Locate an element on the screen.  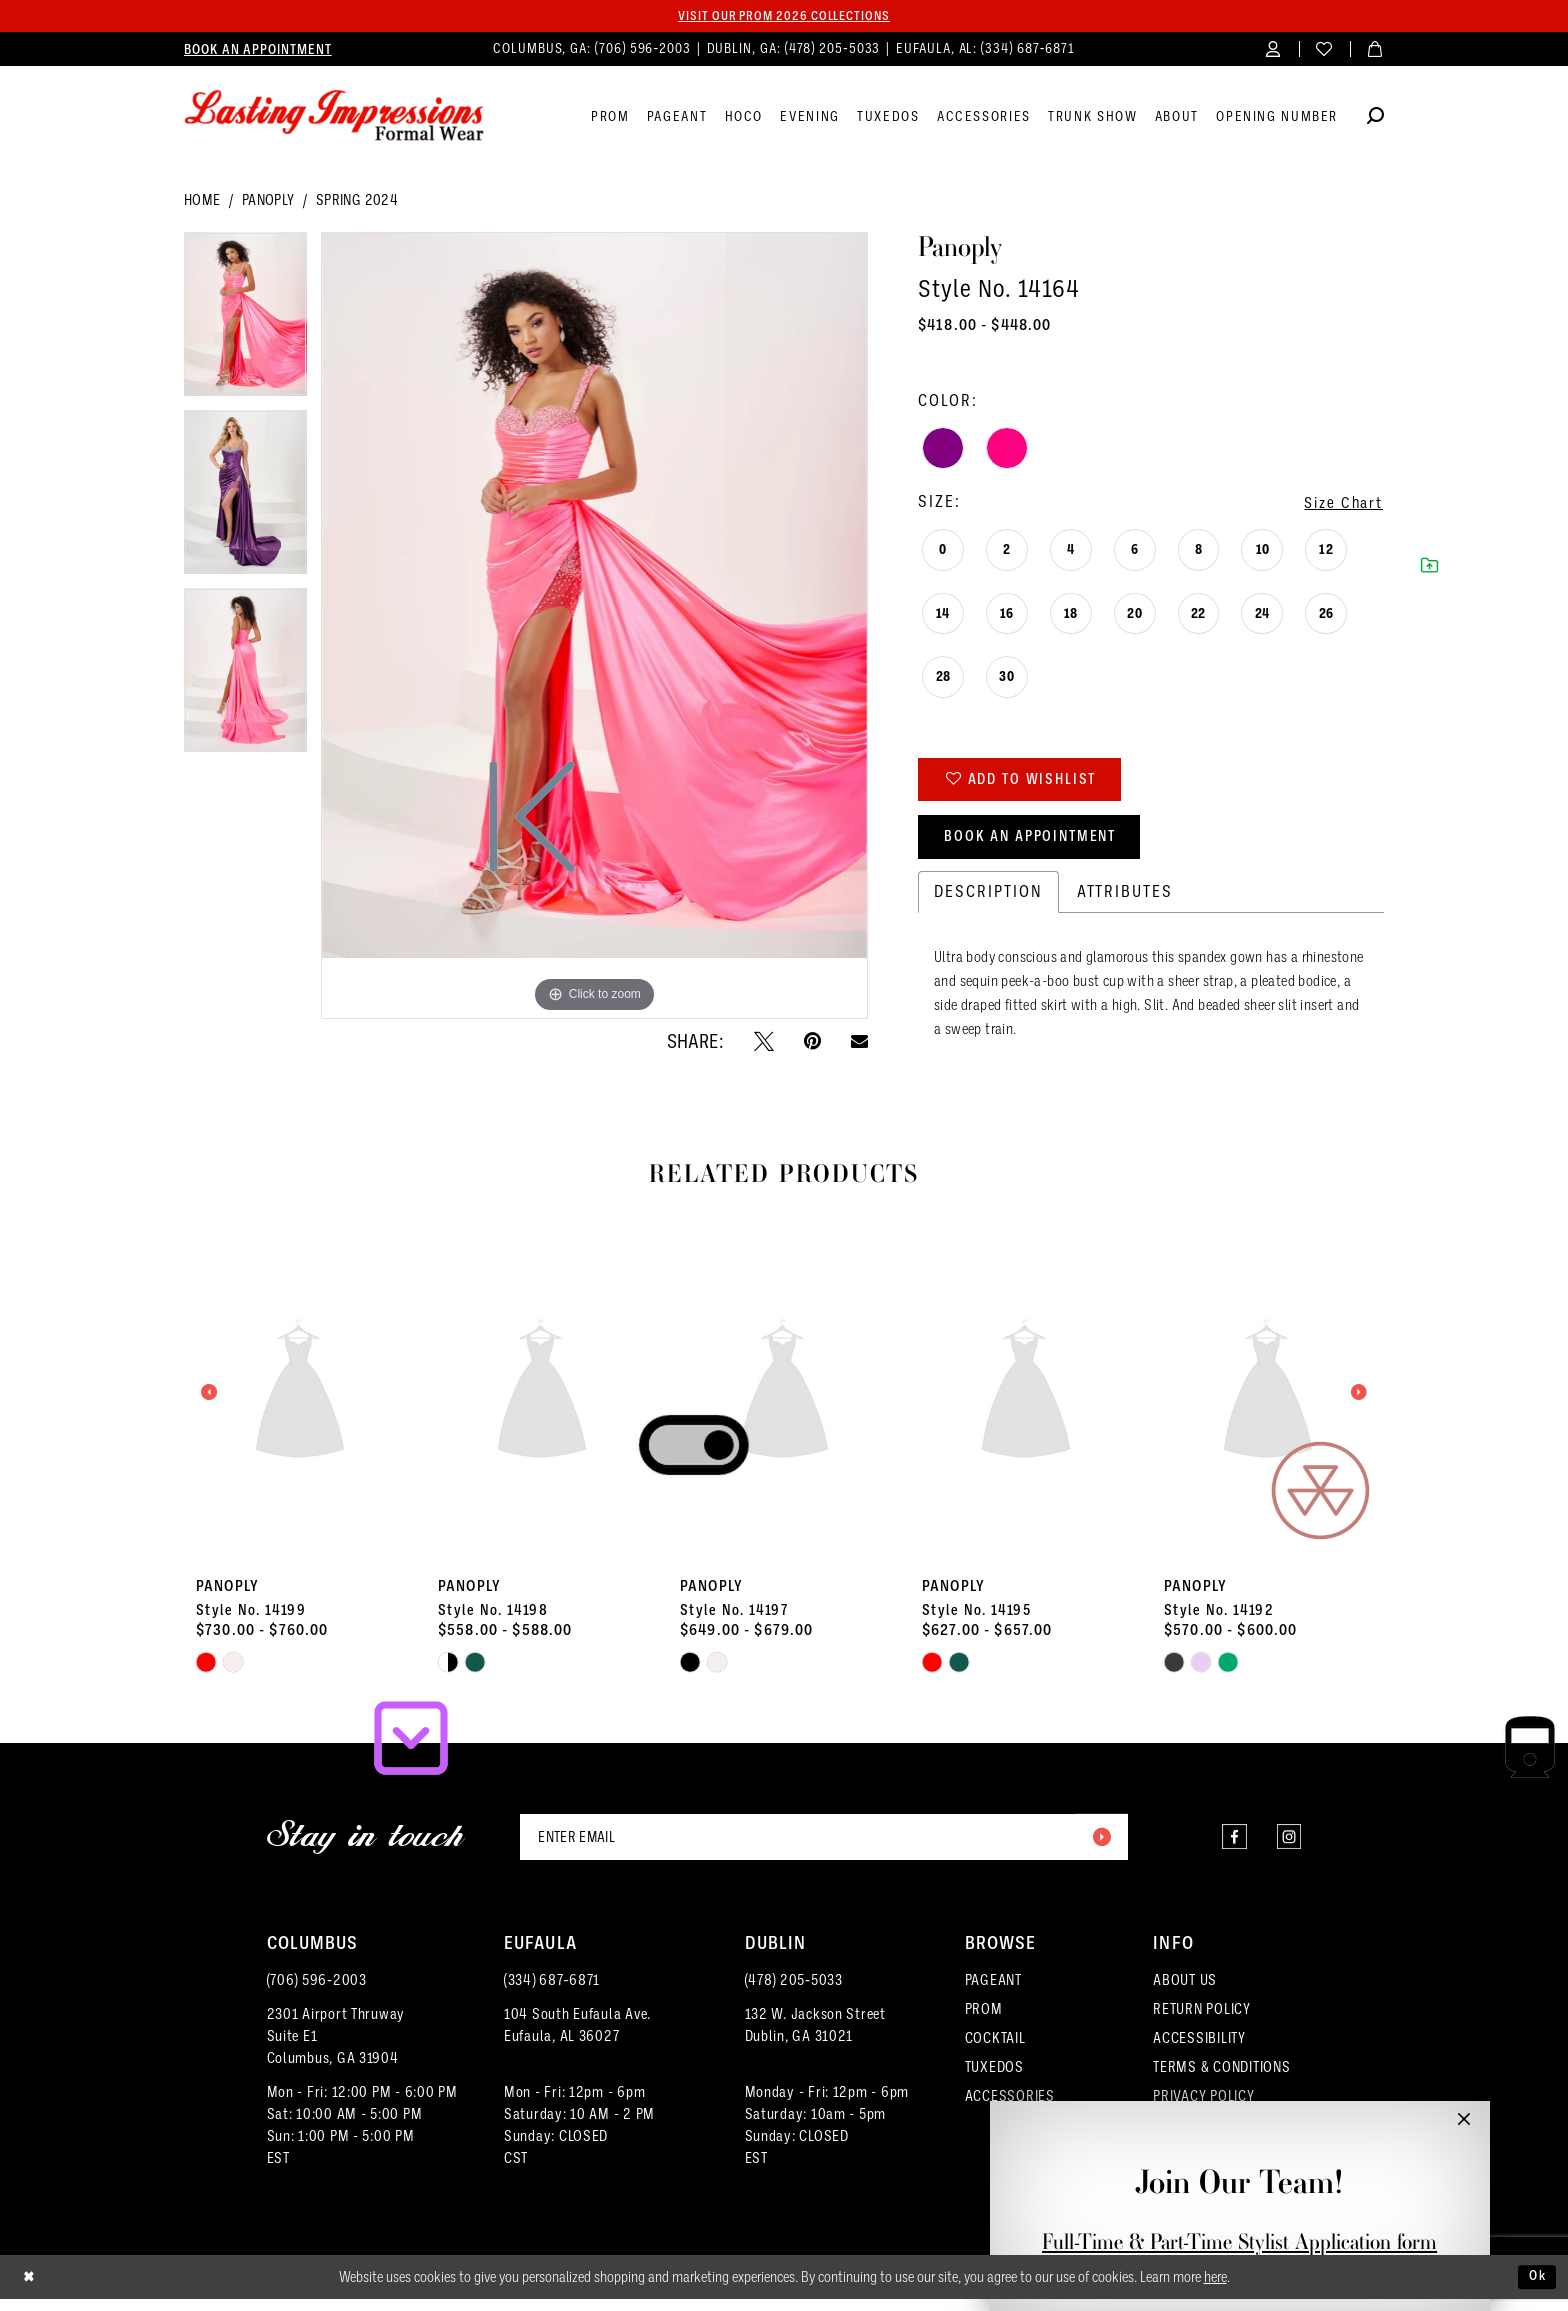
toggle switch in the on/enabled state is located at coordinates (694, 1445).